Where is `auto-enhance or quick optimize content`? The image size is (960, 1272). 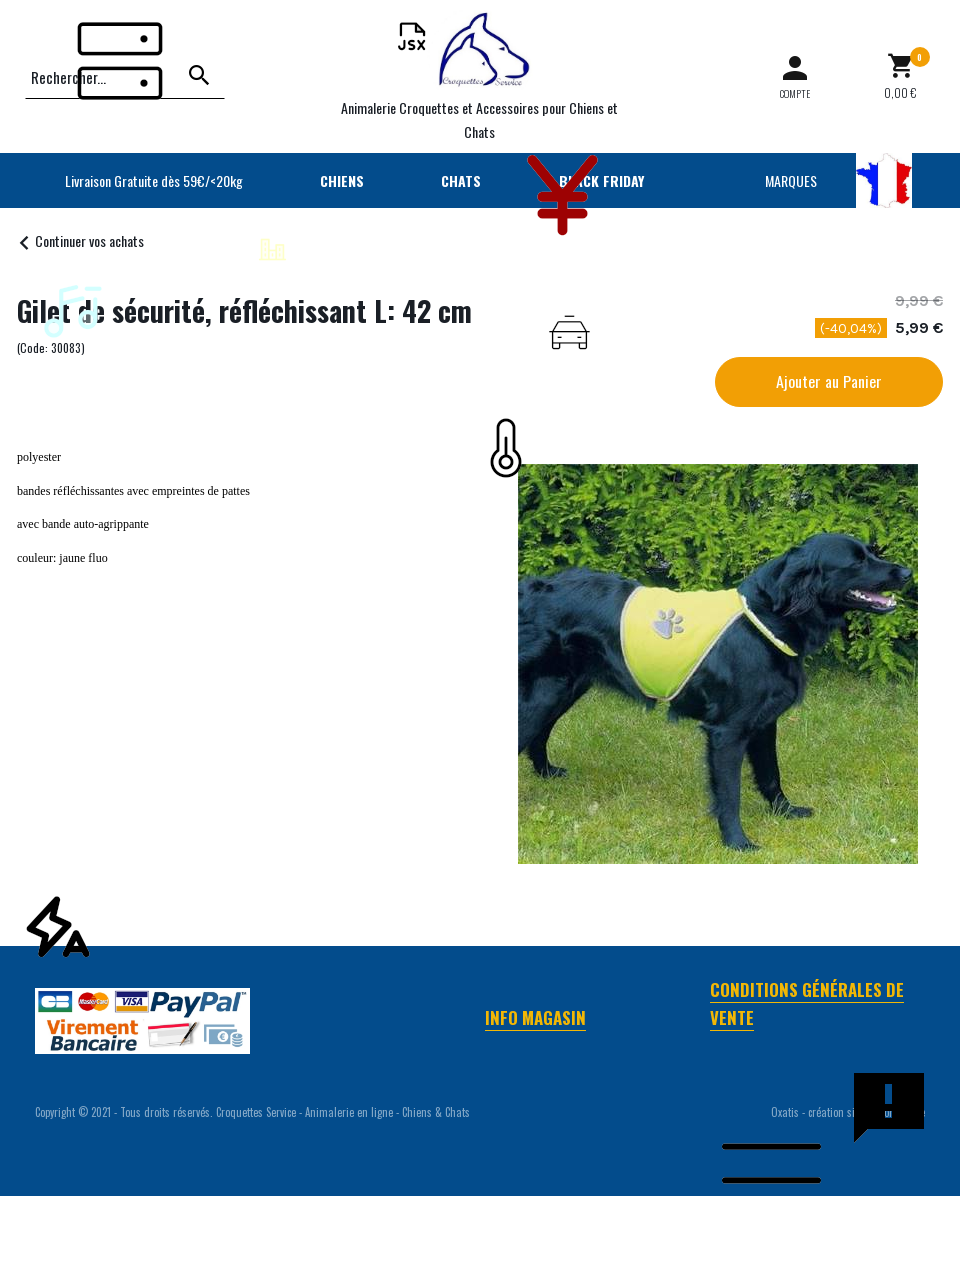 auto-enhance or quick optimize content is located at coordinates (57, 929).